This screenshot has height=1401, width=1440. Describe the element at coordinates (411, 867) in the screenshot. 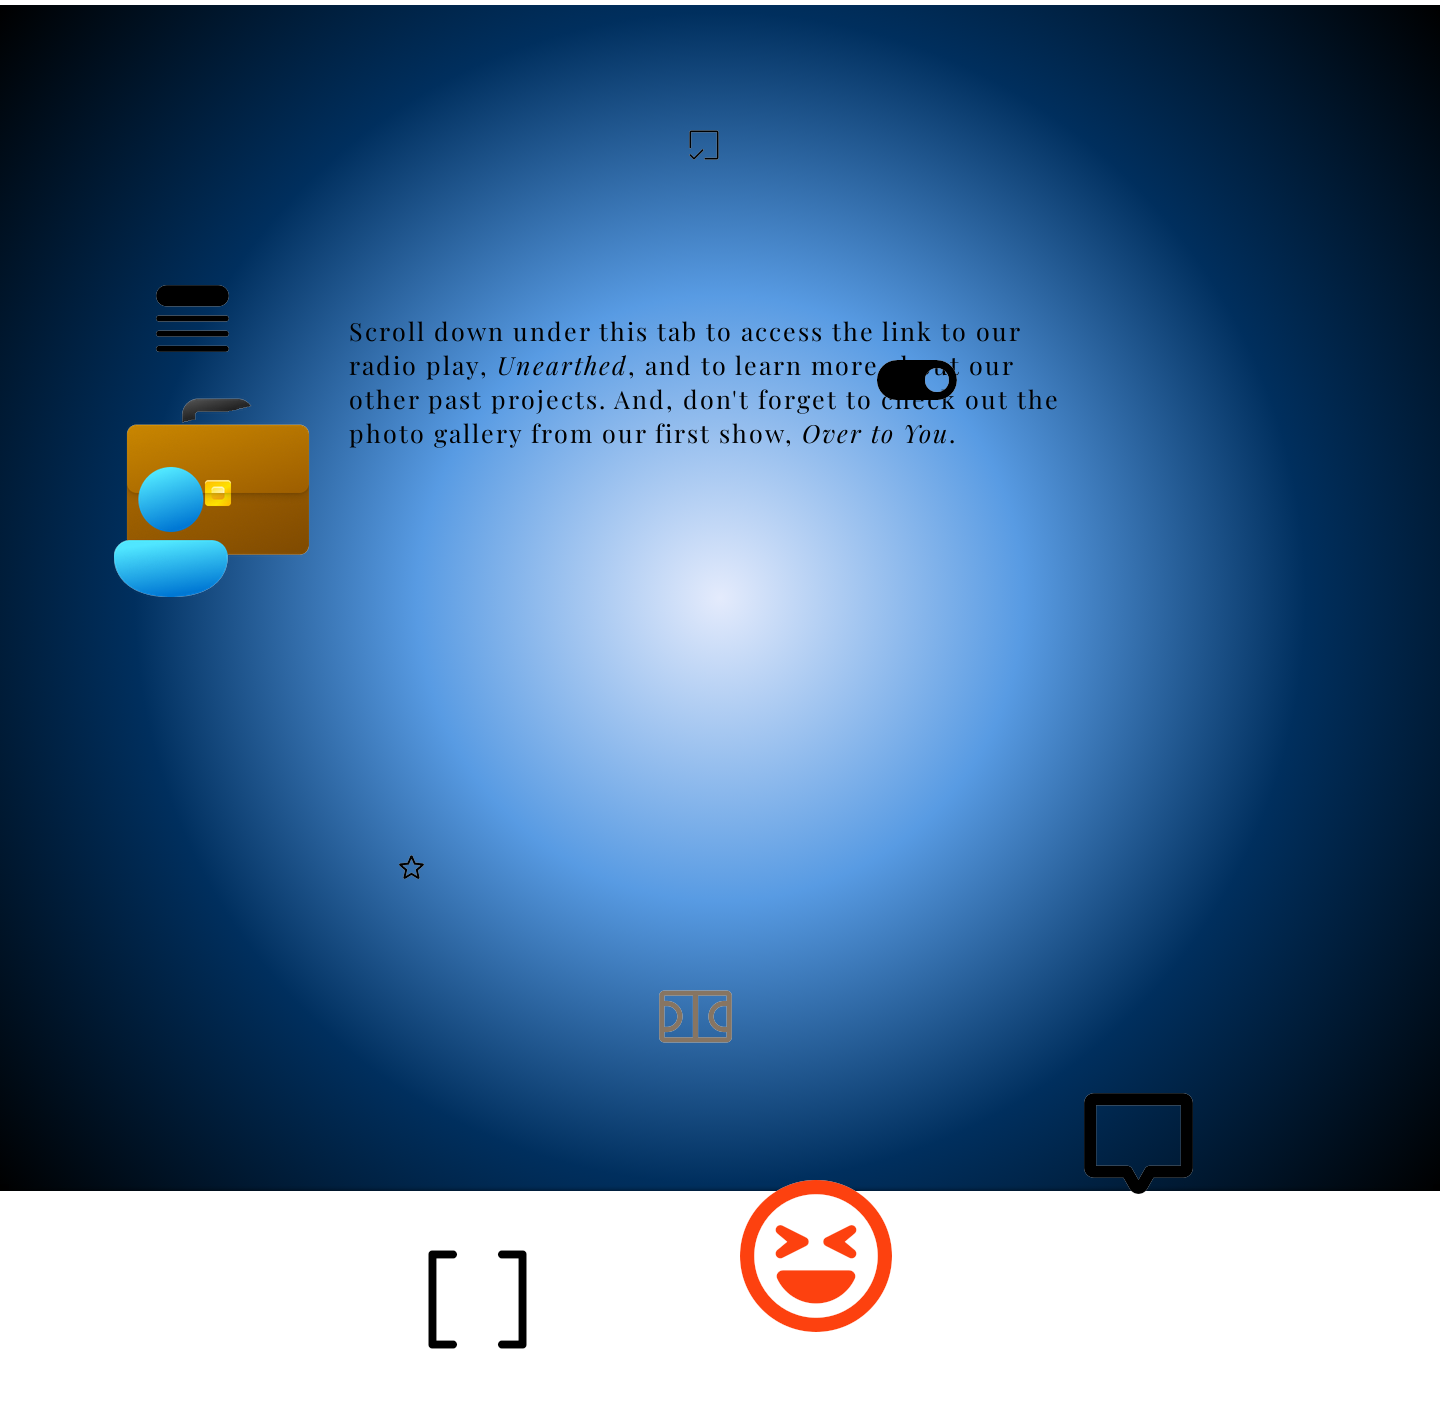

I see `add item to favorites` at that location.